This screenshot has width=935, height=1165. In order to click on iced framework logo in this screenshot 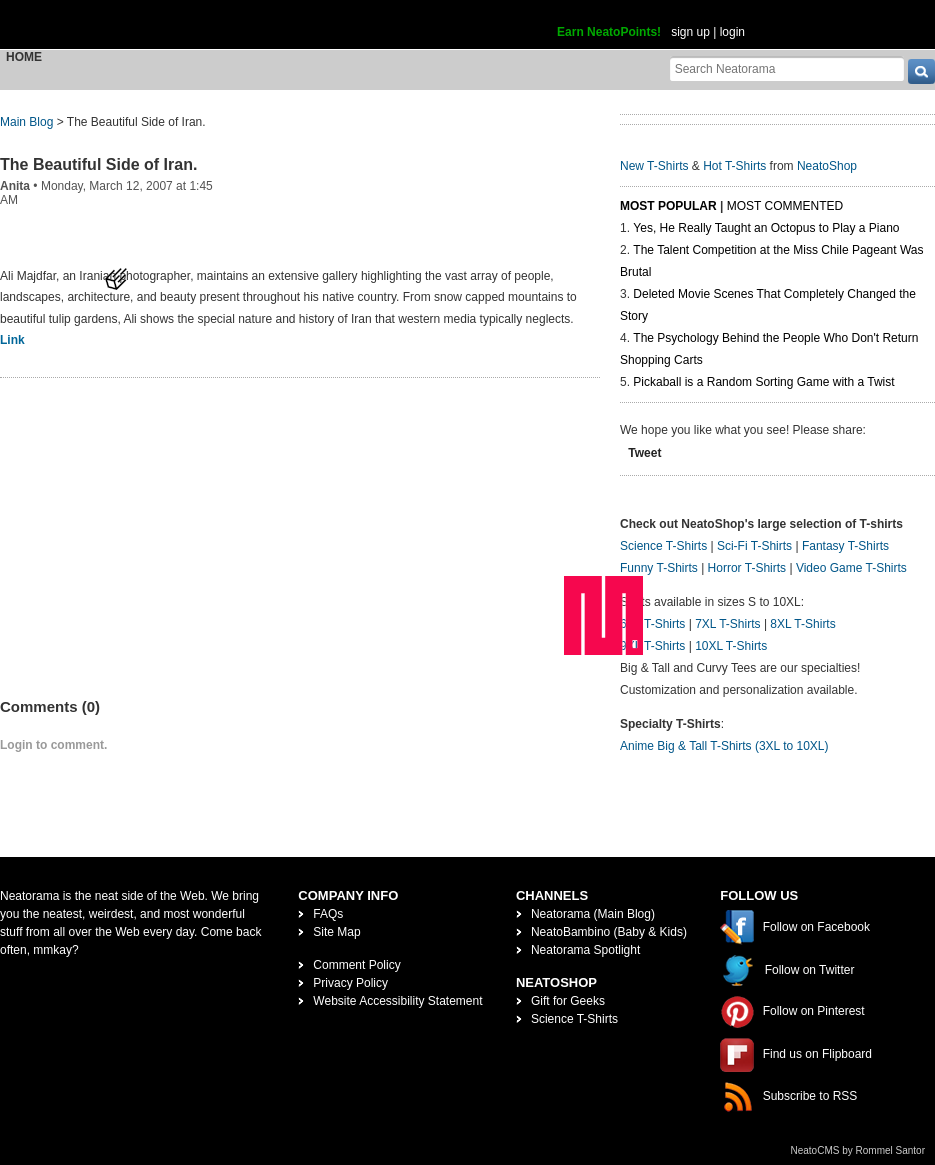, I will do `click(116, 279)`.